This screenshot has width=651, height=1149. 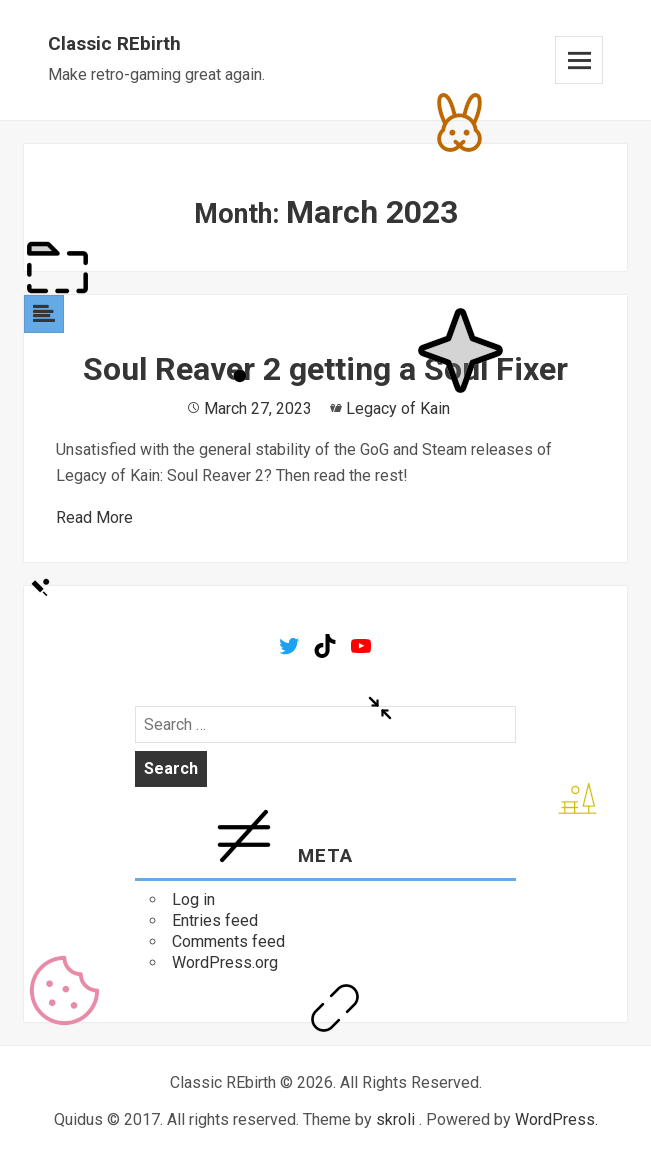 What do you see at coordinates (577, 800) in the screenshot?
I see `view nearby parks or green spaces` at bounding box center [577, 800].